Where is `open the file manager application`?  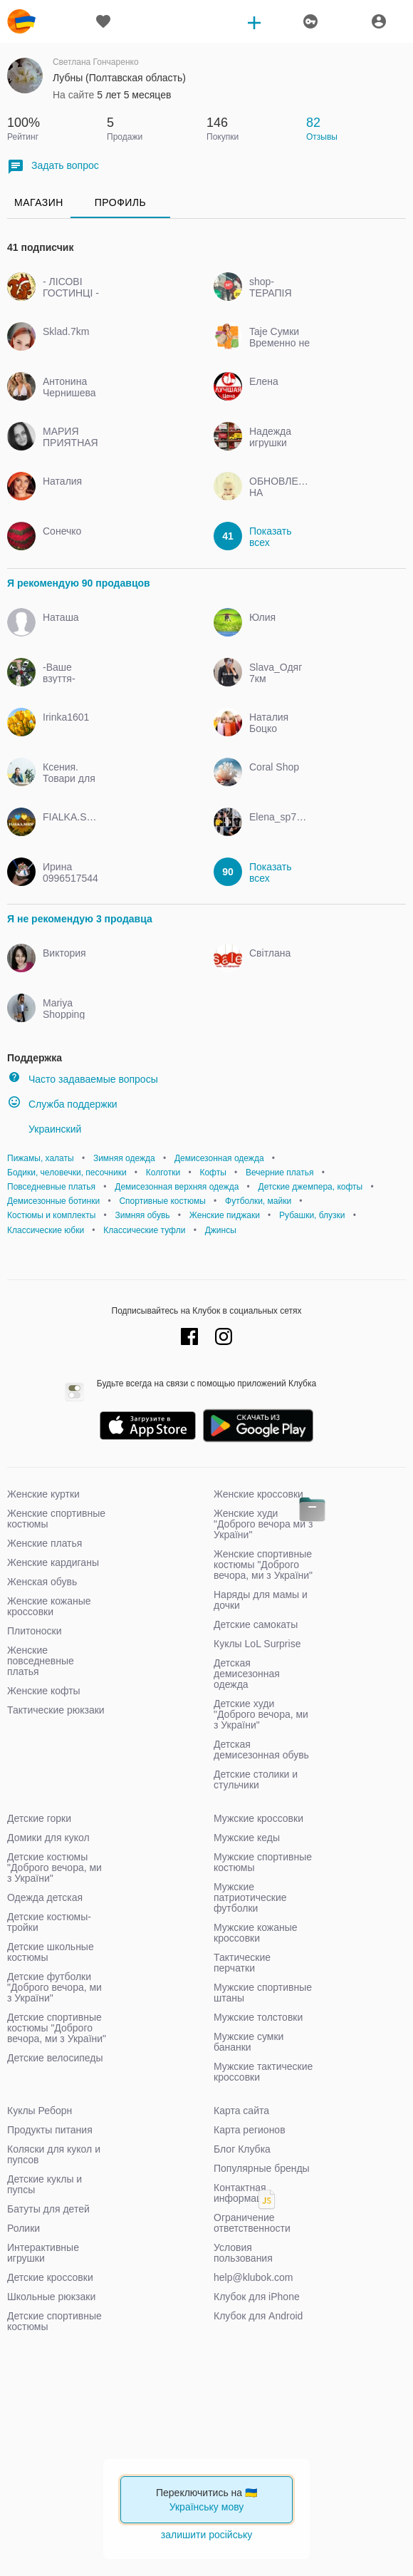 open the file manager application is located at coordinates (312, 1509).